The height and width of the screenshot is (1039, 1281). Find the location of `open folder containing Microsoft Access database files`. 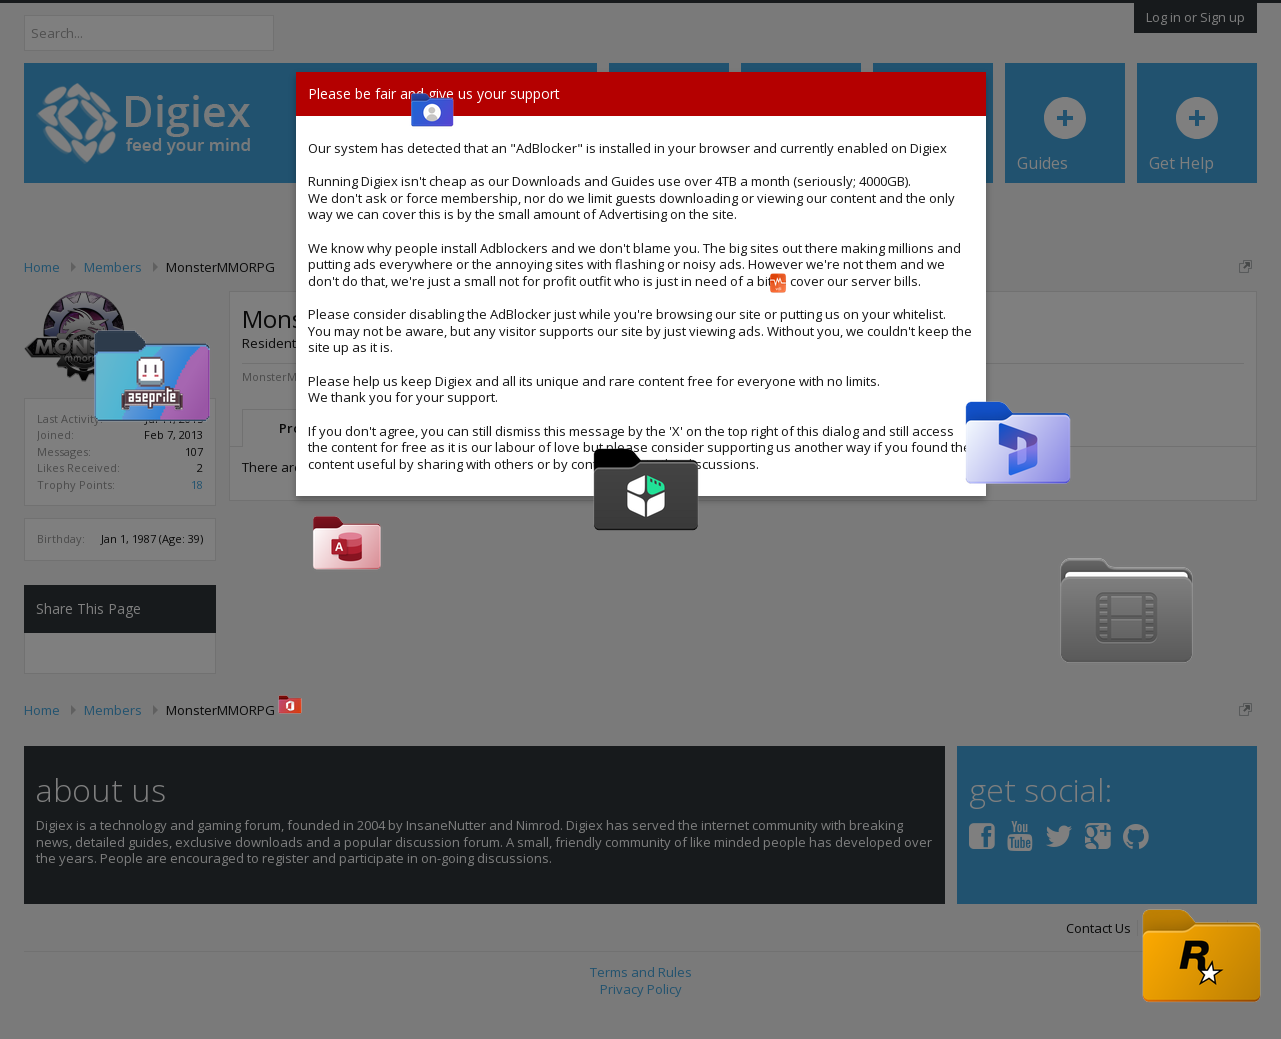

open folder containing Microsoft Access database files is located at coordinates (346, 544).